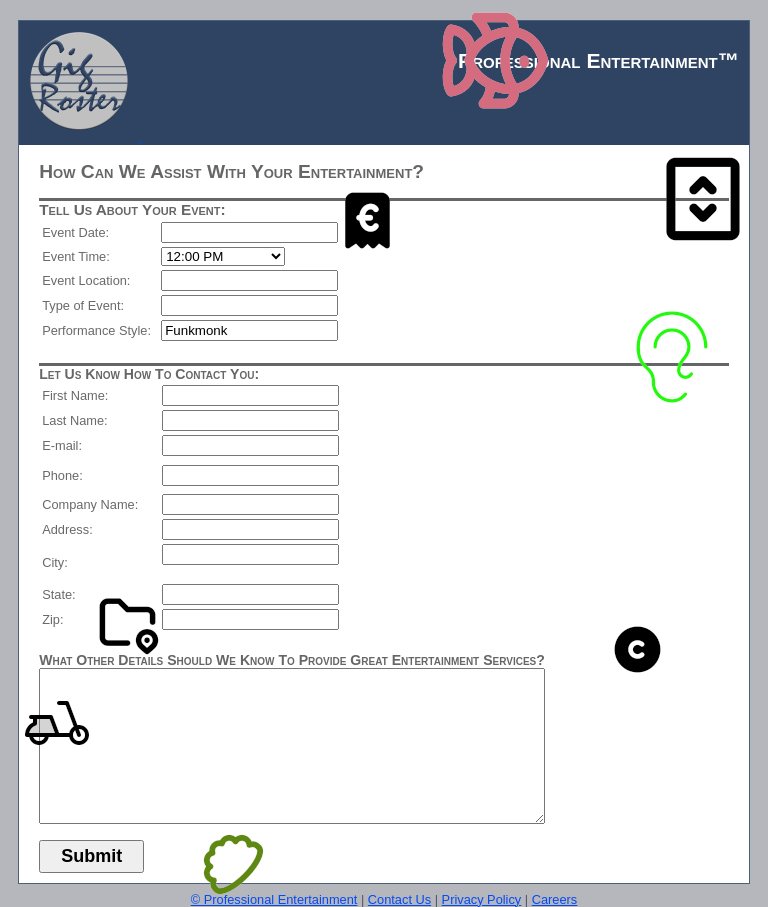 This screenshot has width=768, height=907. I want to click on pin a folder to quick access, so click(127, 623).